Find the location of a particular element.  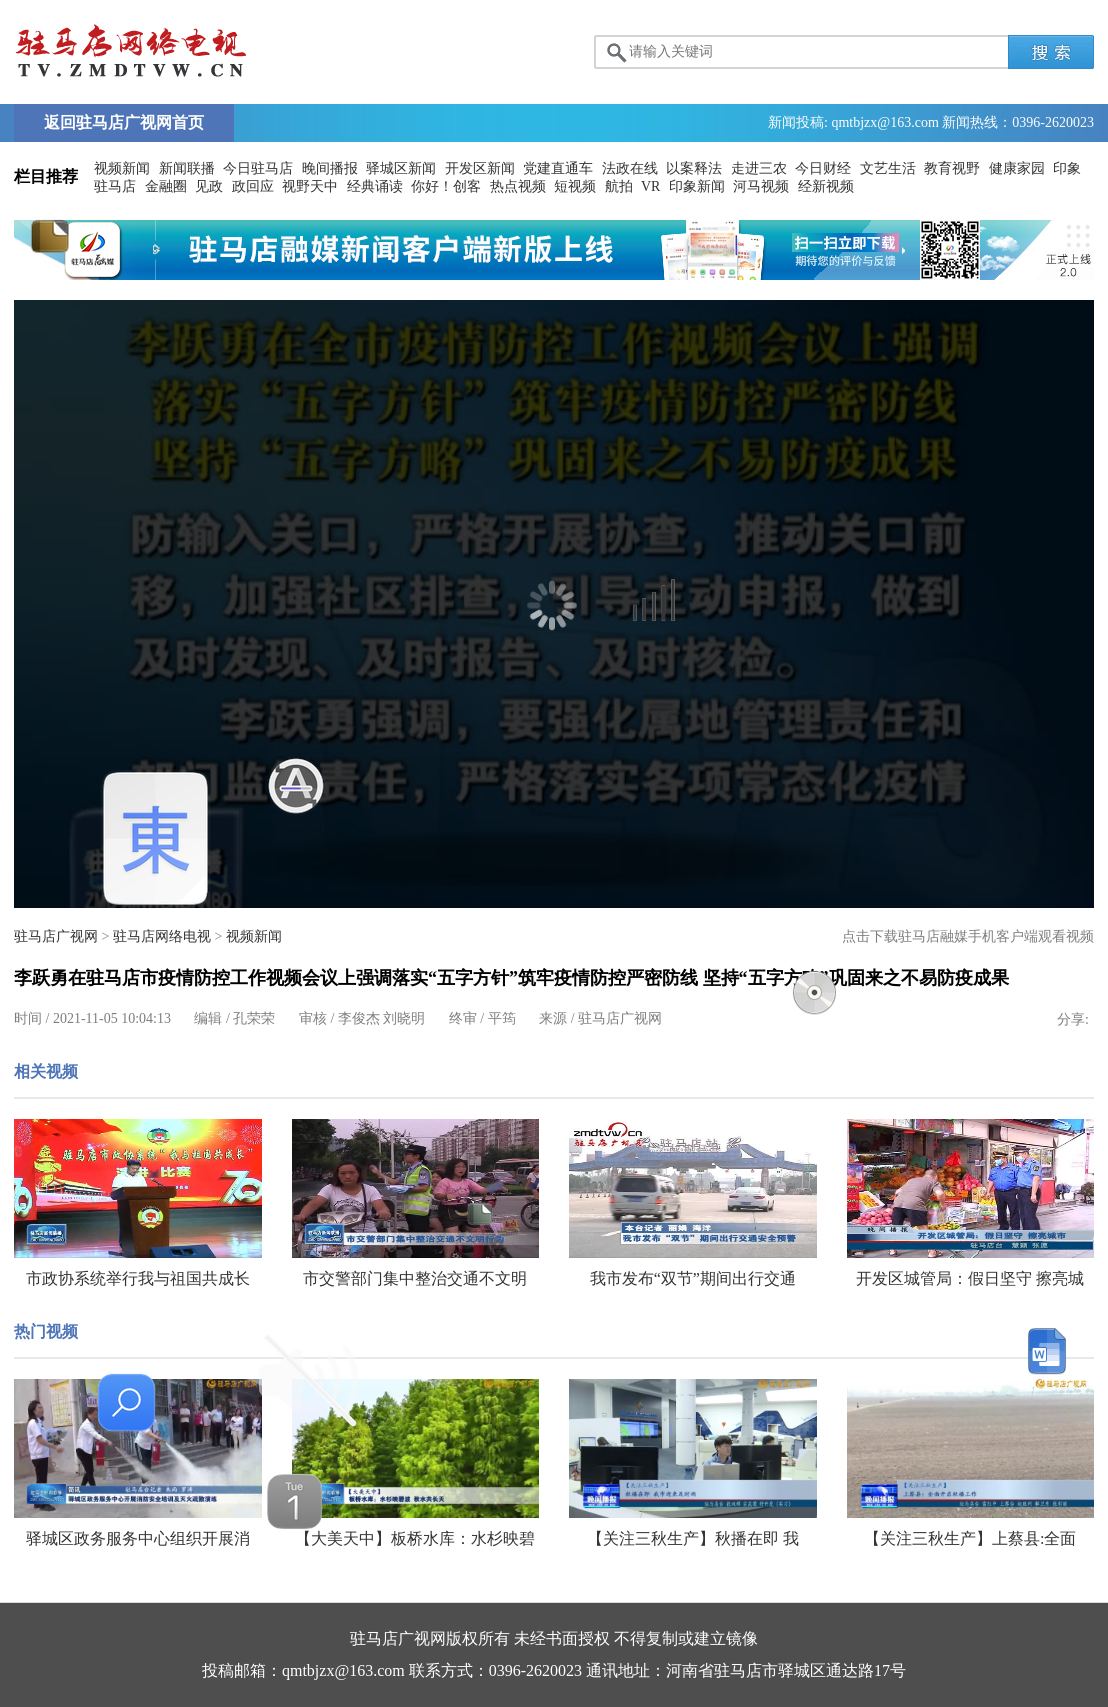

open the calendar app is located at coordinates (294, 1501).